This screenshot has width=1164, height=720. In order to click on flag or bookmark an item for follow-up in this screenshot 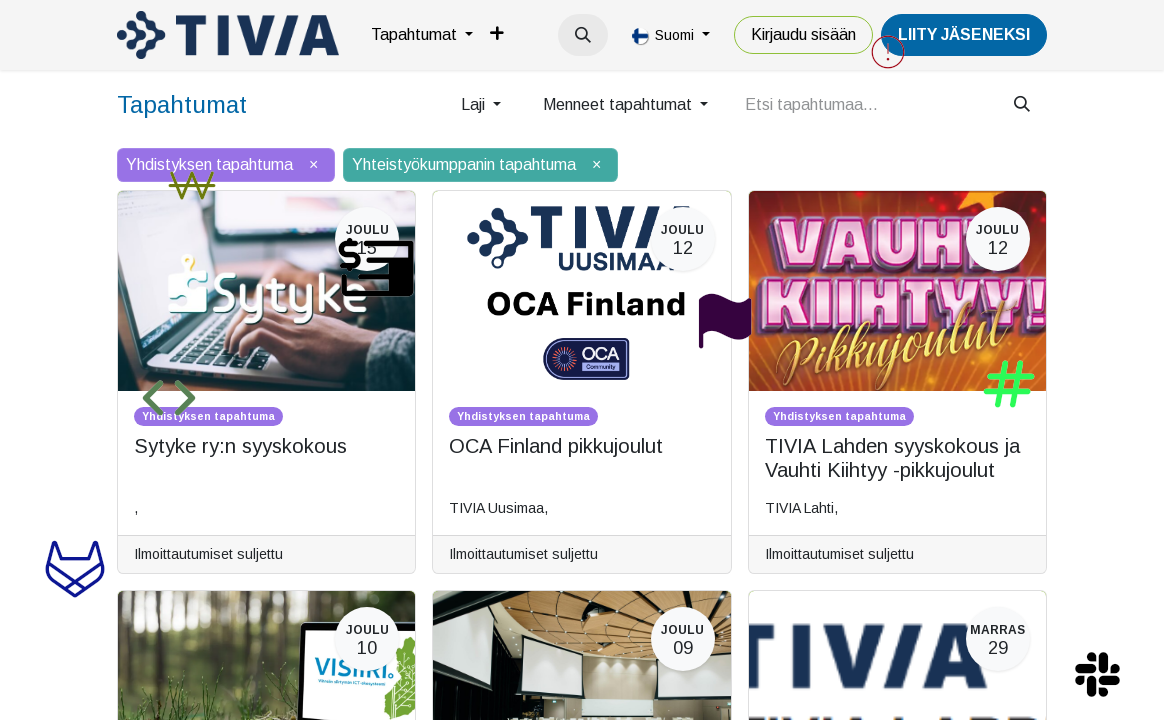, I will do `click(723, 320)`.